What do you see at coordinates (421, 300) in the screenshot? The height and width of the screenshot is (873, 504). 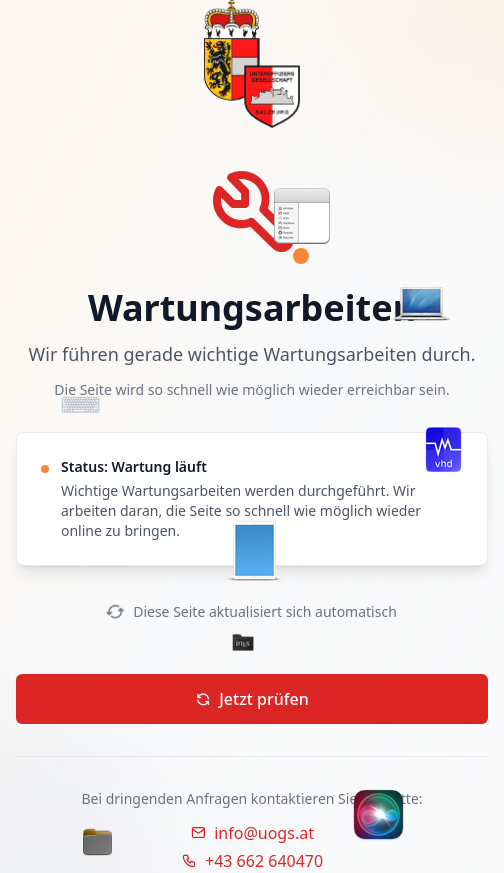 I see `indicates this device is a macbook air` at bounding box center [421, 300].